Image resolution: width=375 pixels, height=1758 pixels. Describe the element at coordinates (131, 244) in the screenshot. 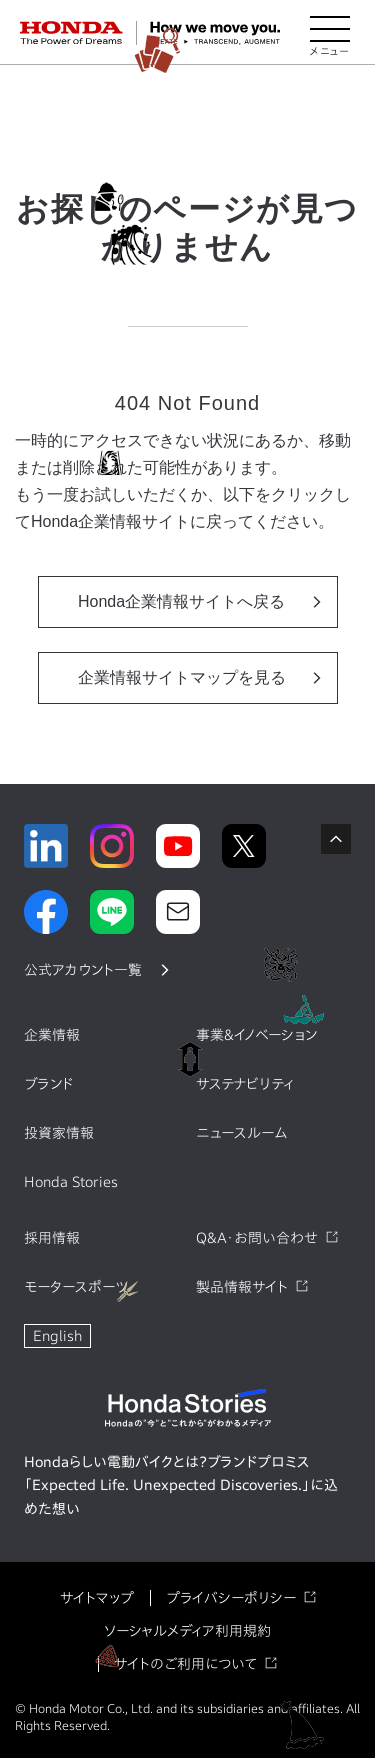

I see `indicates water or ocean-themed content` at that location.